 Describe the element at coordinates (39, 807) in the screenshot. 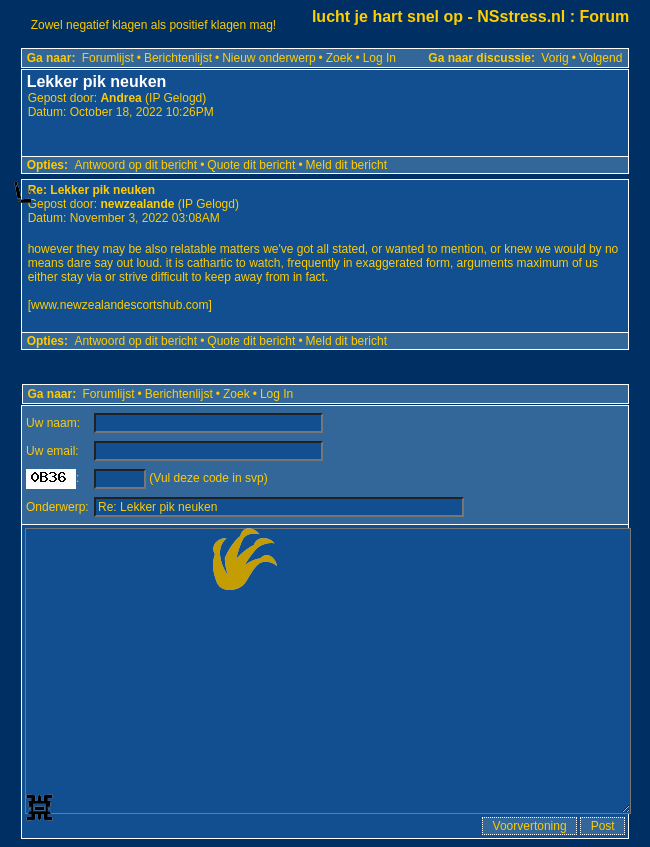

I see `abstract game element or power-up icon` at that location.